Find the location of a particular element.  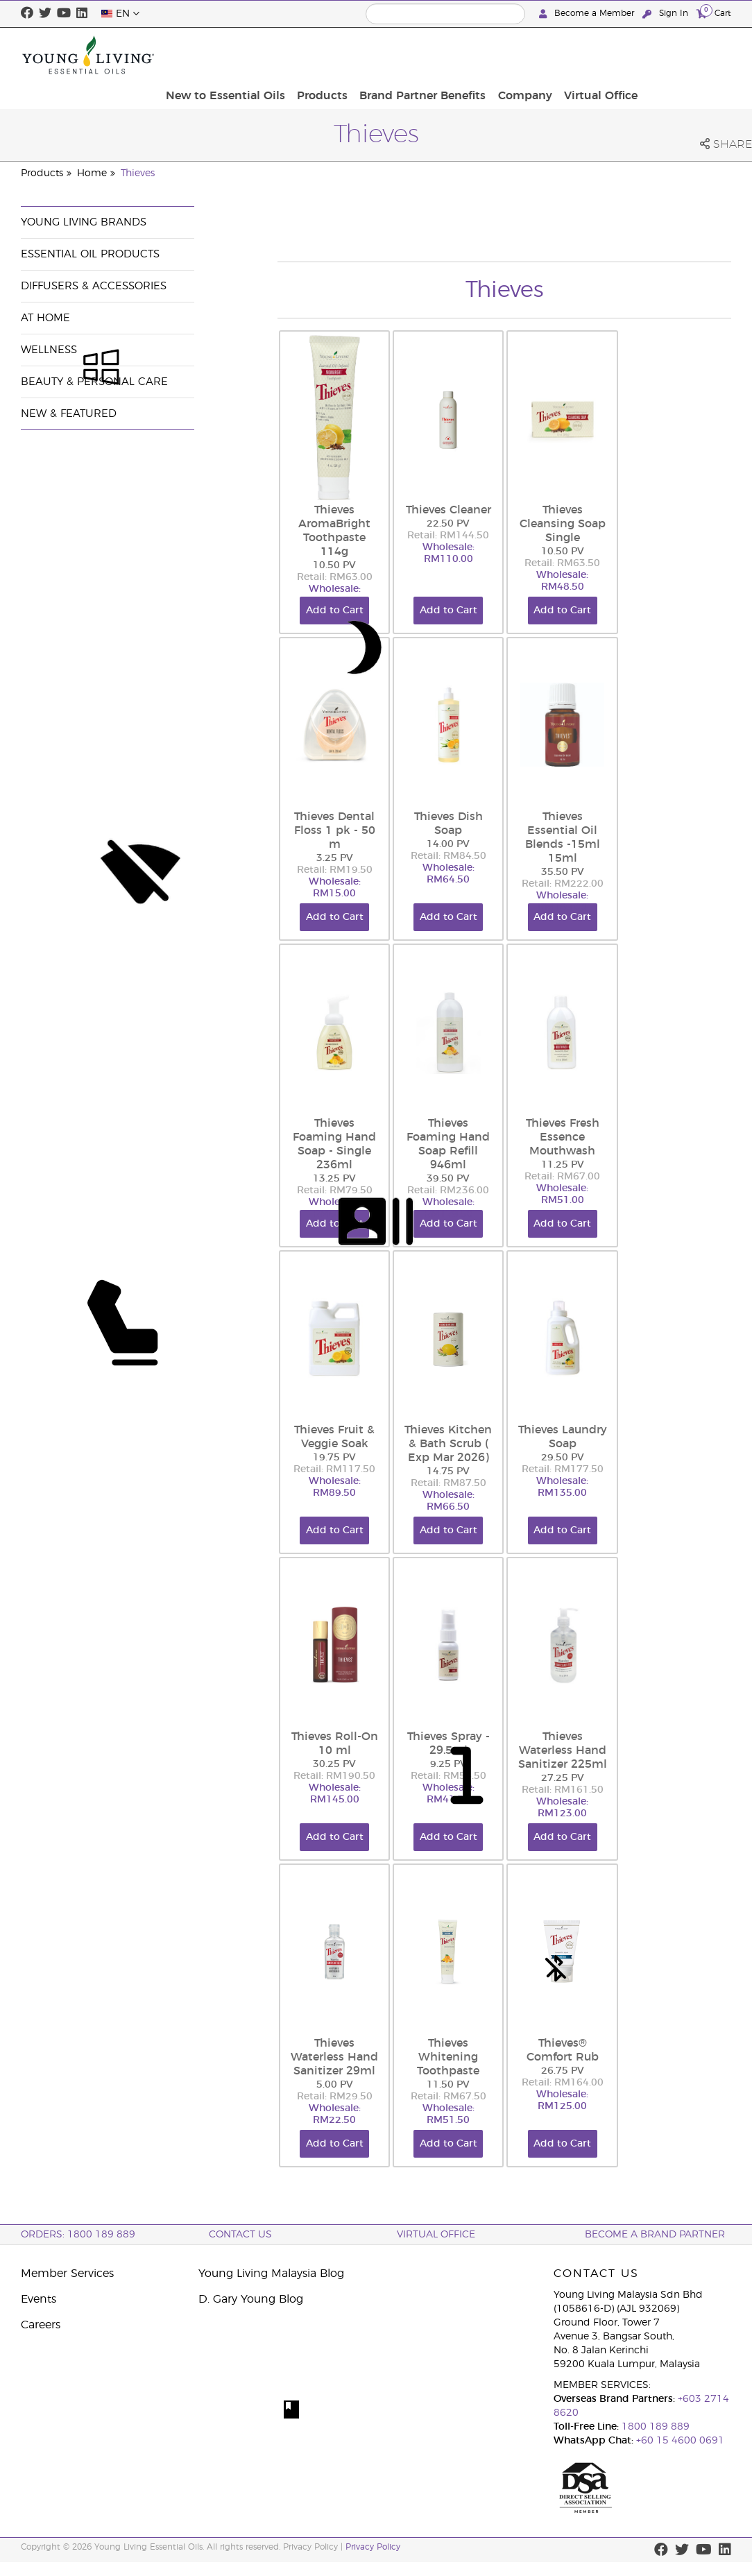

view recently contacted people is located at coordinates (375, 1221).